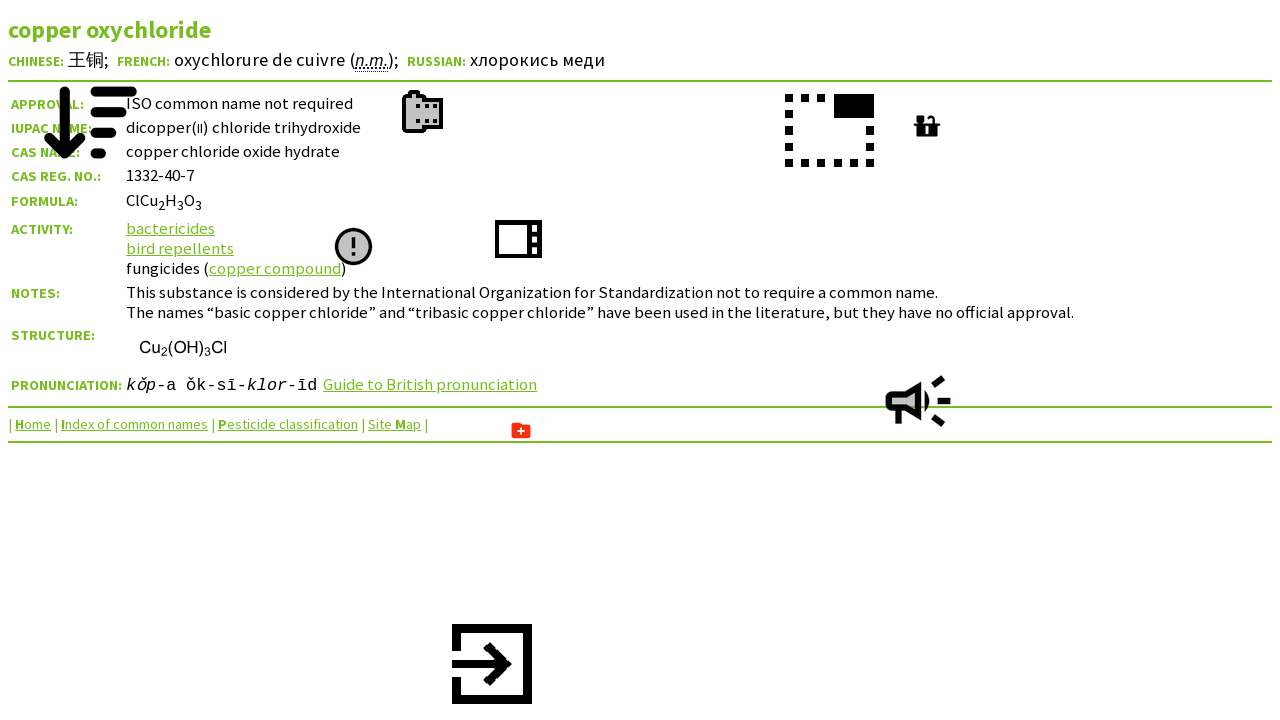  What do you see at coordinates (518, 239) in the screenshot?
I see `toggle sidebar panel visibility` at bounding box center [518, 239].